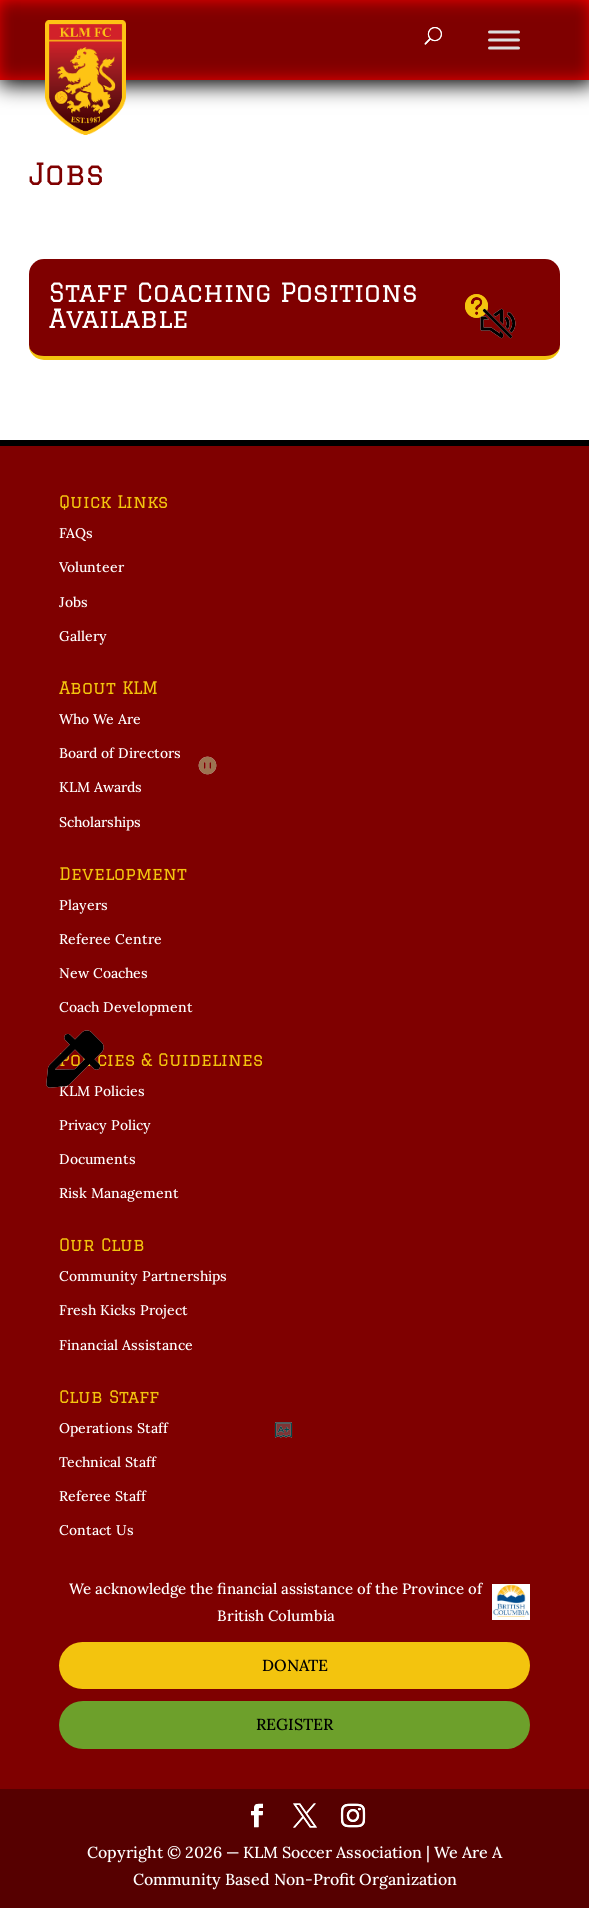 The width and height of the screenshot is (589, 1908). Describe the element at coordinates (283, 1429) in the screenshot. I see `view exam results or grades` at that location.